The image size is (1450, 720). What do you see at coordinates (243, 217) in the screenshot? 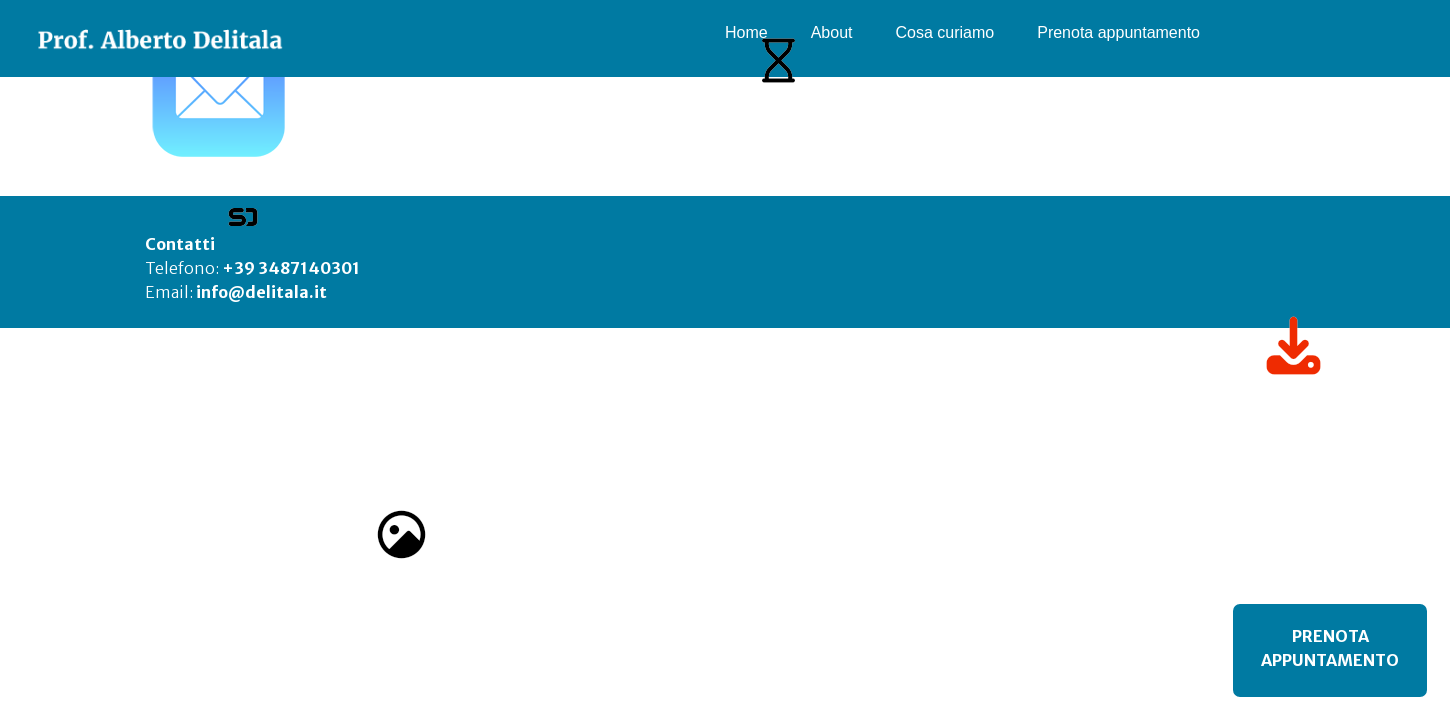
I see `speaker deck logo` at bounding box center [243, 217].